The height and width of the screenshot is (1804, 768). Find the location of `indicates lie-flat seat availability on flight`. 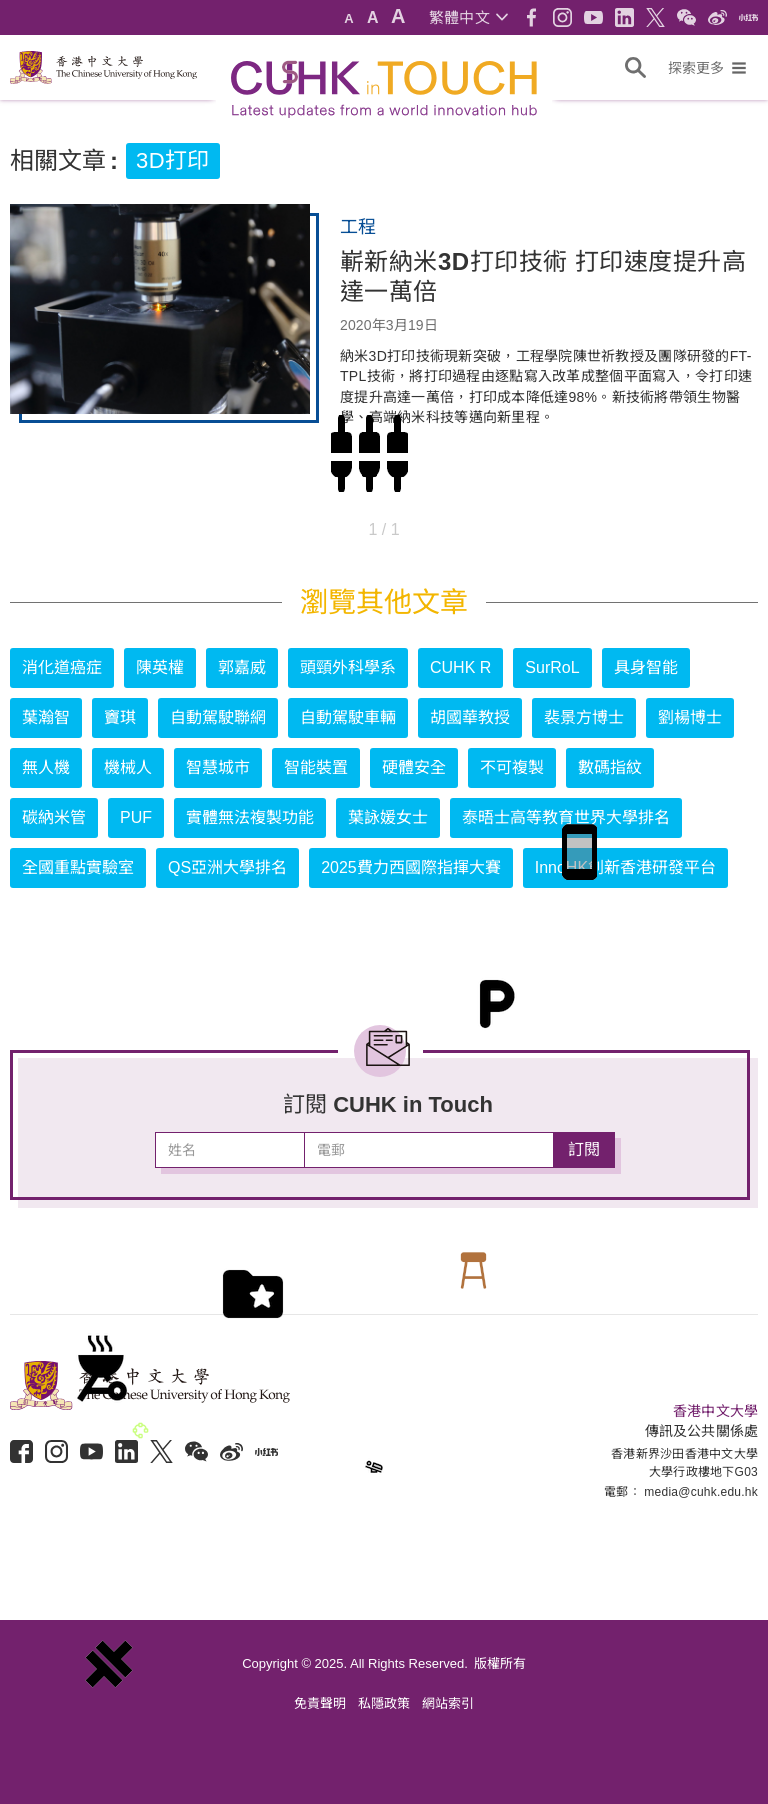

indicates lie-flat seat availability on flight is located at coordinates (374, 1467).